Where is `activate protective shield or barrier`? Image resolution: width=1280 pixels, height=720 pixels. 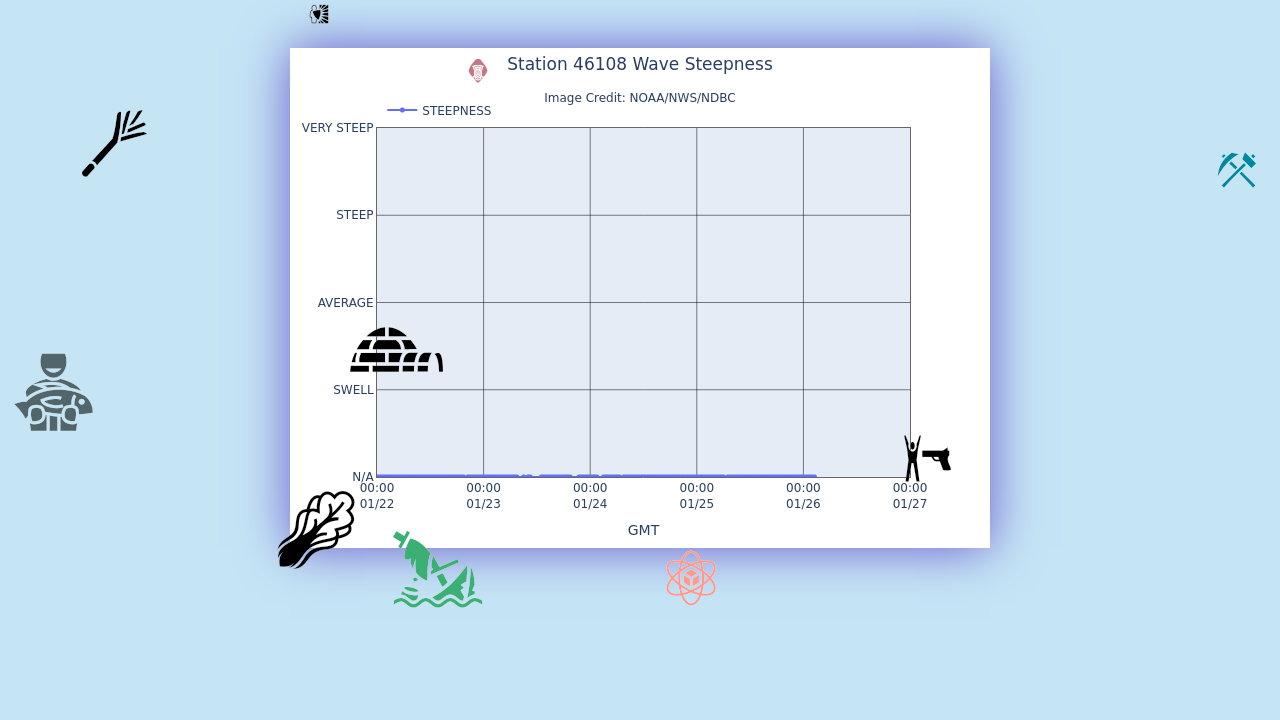 activate protective shield or barrier is located at coordinates (319, 14).